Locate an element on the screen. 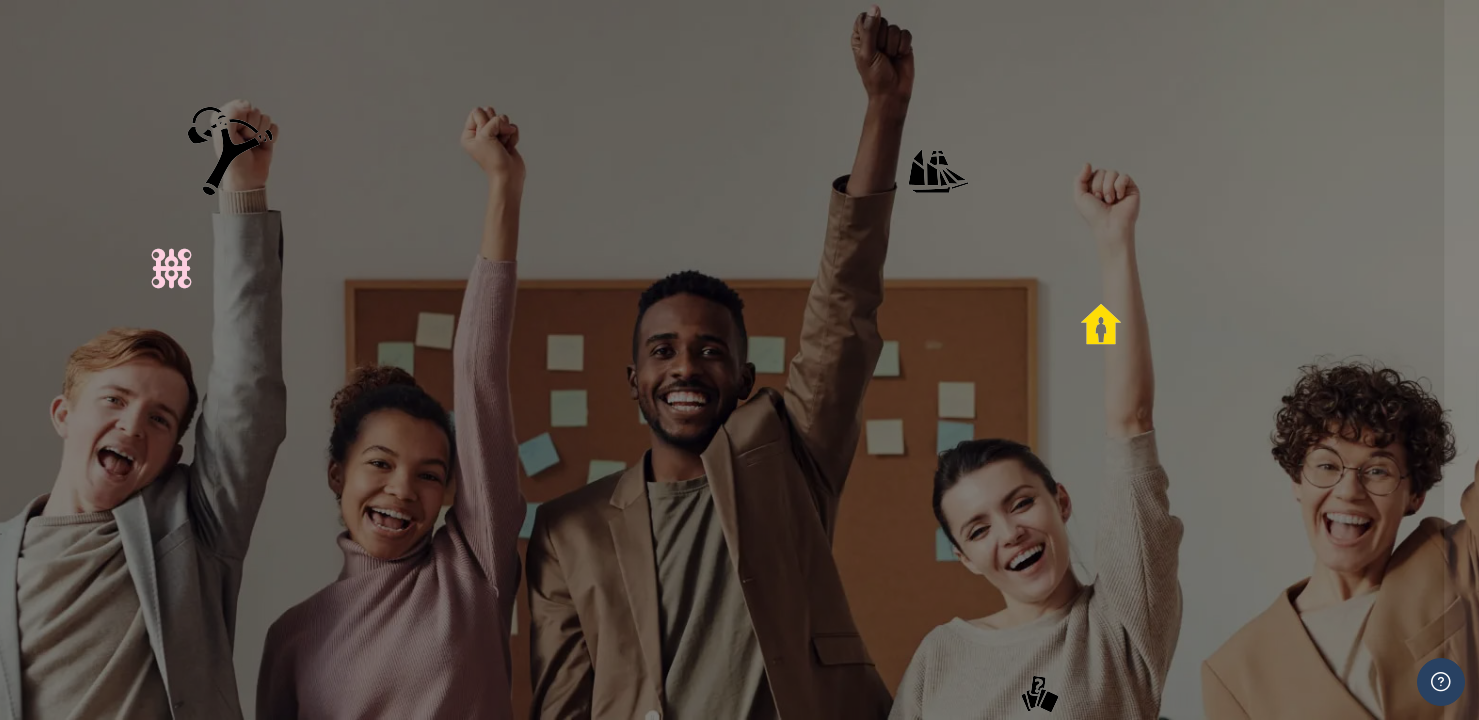 Image resolution: width=1479 pixels, height=720 pixels. launch or shoot an item is located at coordinates (228, 151).